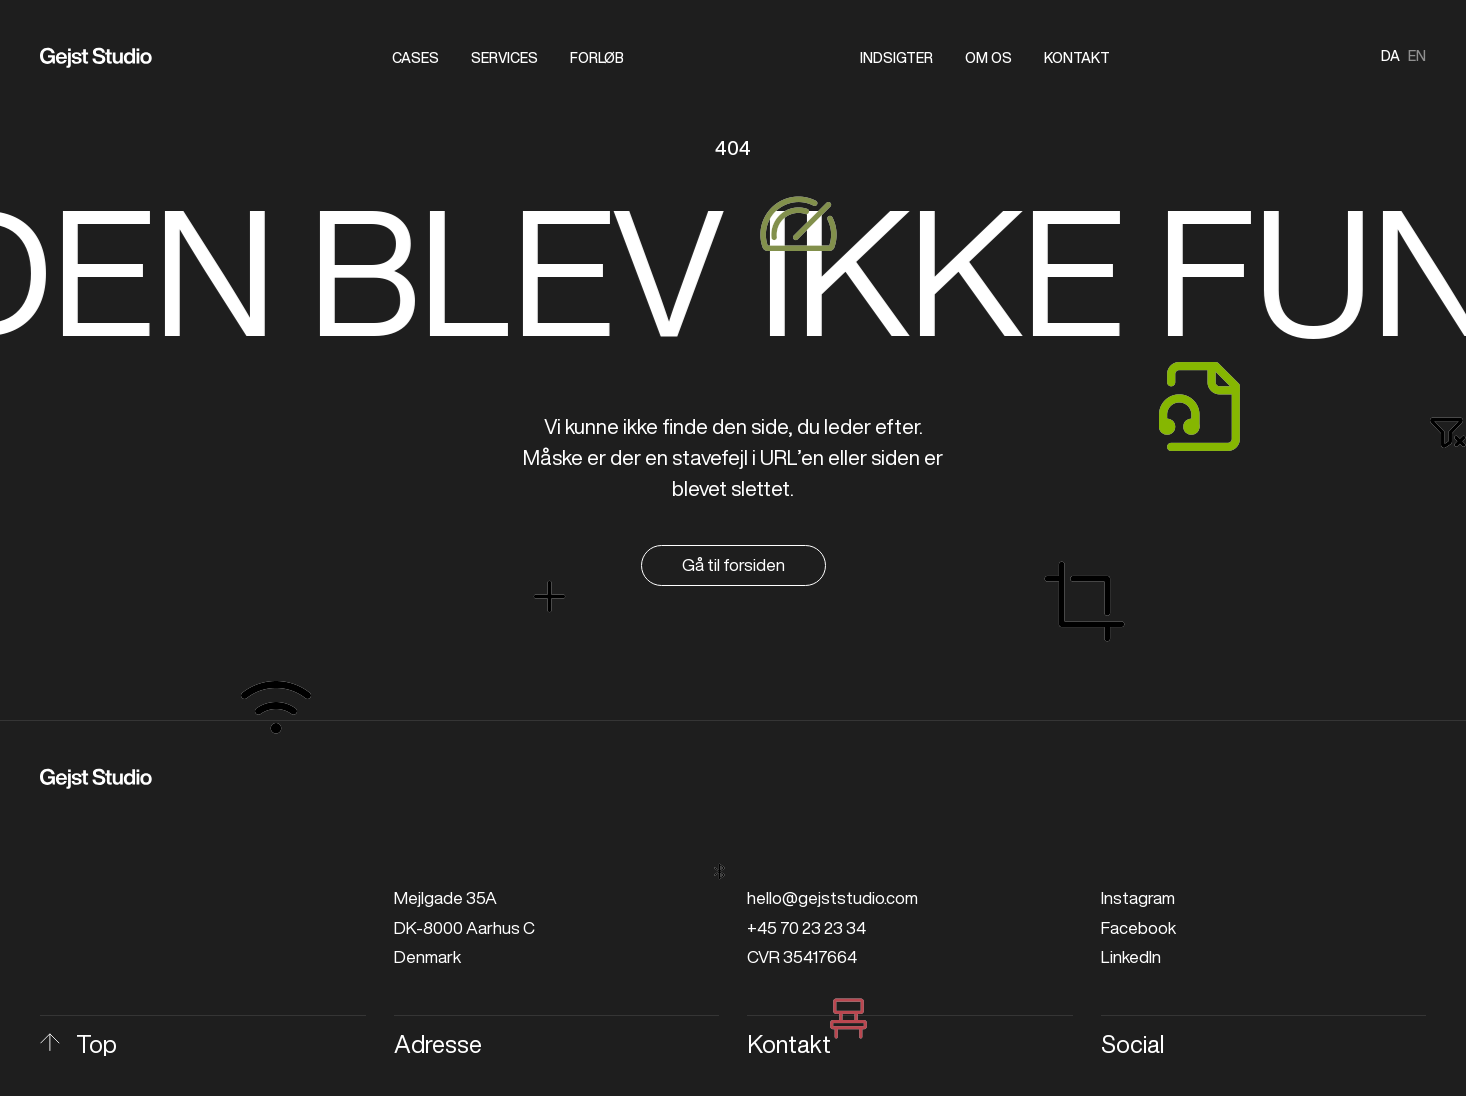 This screenshot has width=1466, height=1096. Describe the element at coordinates (1203, 406) in the screenshot. I see `open an audio file` at that location.